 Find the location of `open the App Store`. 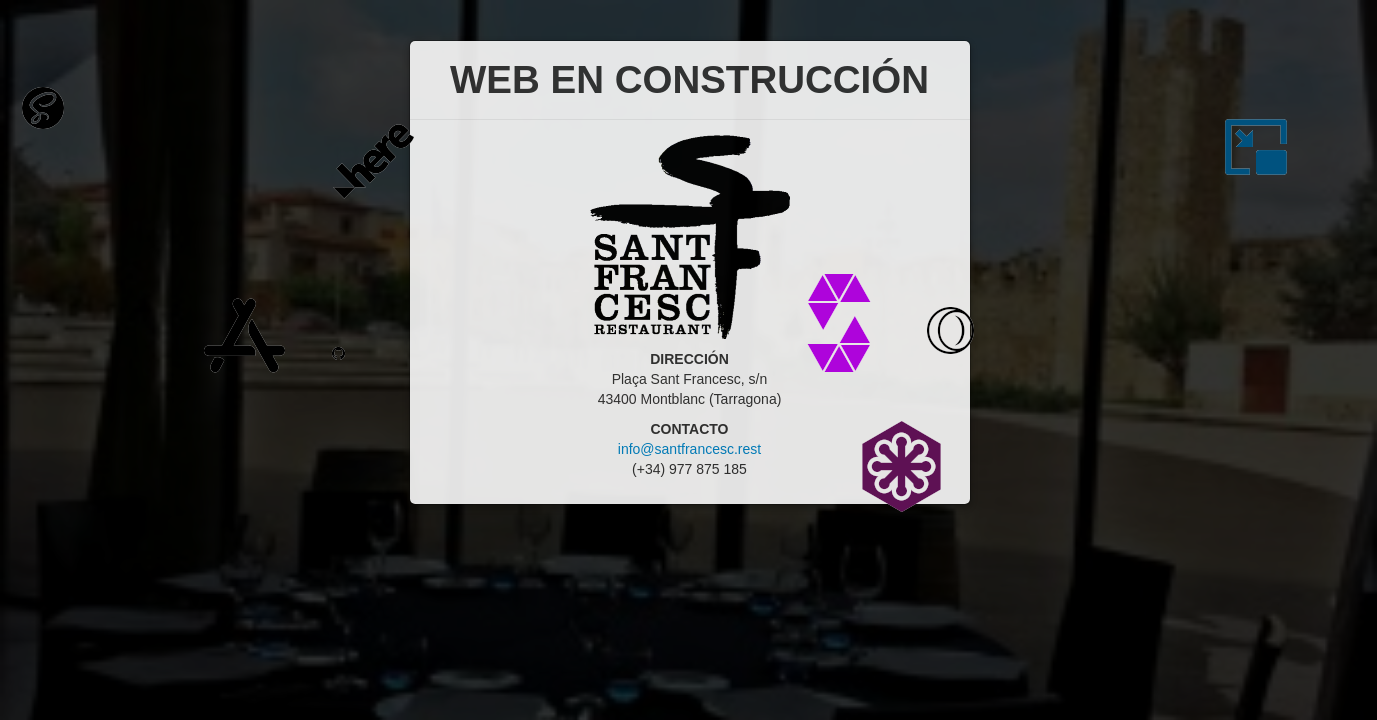

open the App Store is located at coordinates (244, 335).